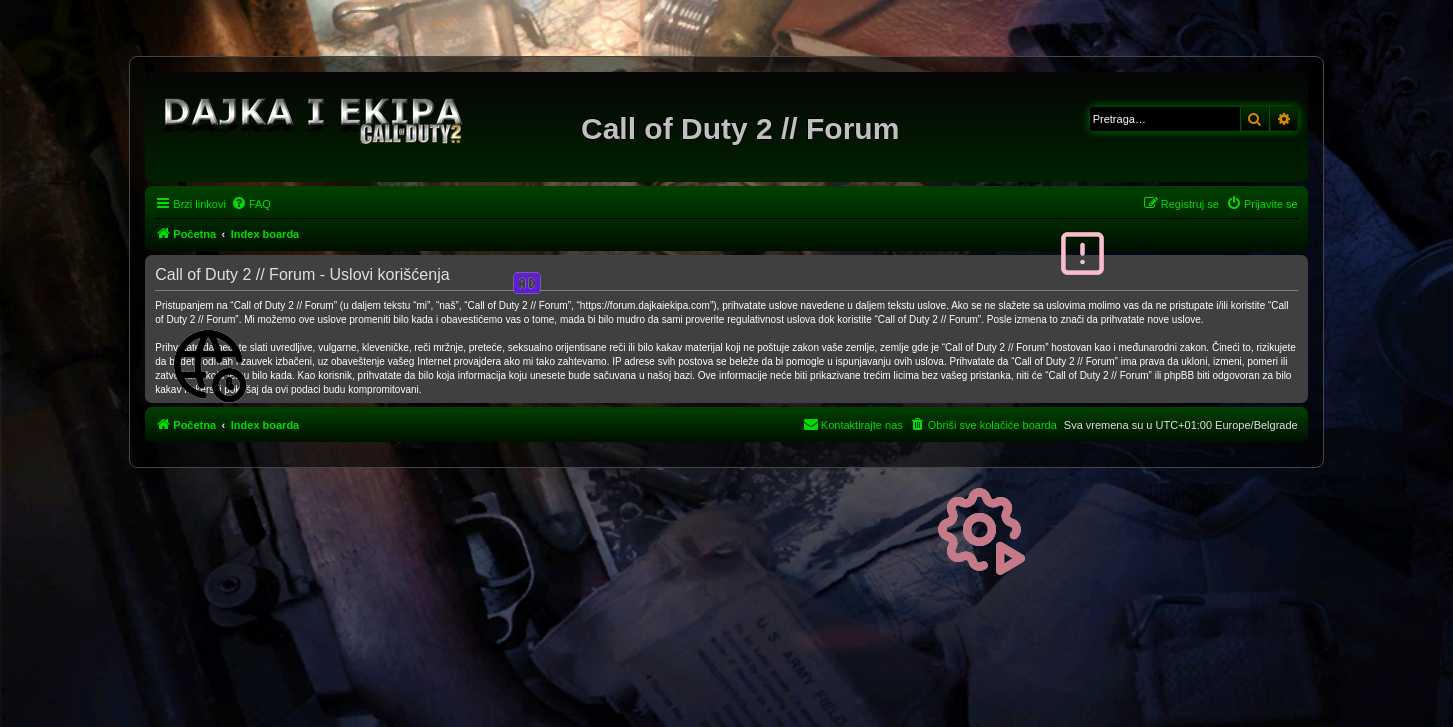 This screenshot has width=1453, height=727. I want to click on access automation settings, so click(979, 529).